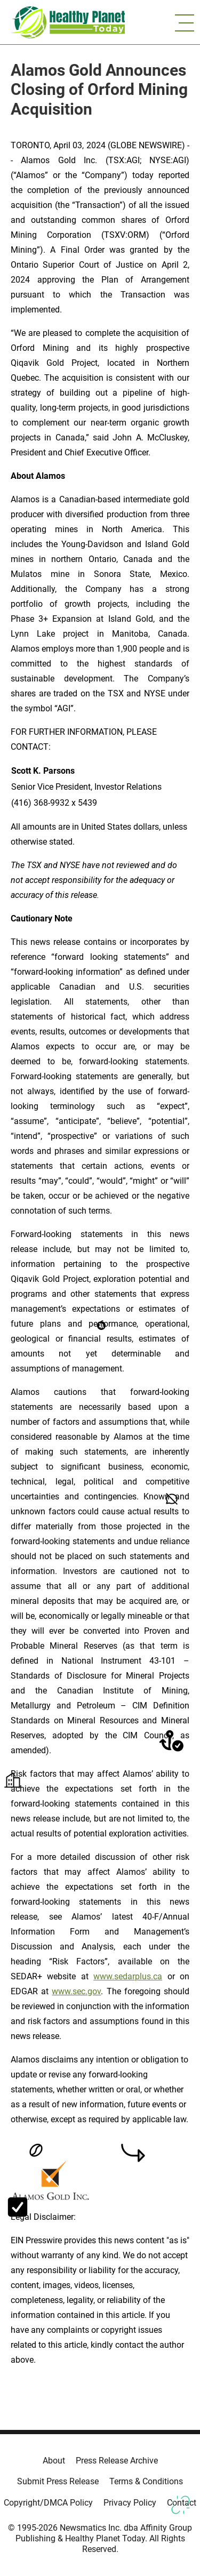 The width and height of the screenshot is (200, 2576). What do you see at coordinates (101, 1326) in the screenshot?
I see `mute notifications` at bounding box center [101, 1326].